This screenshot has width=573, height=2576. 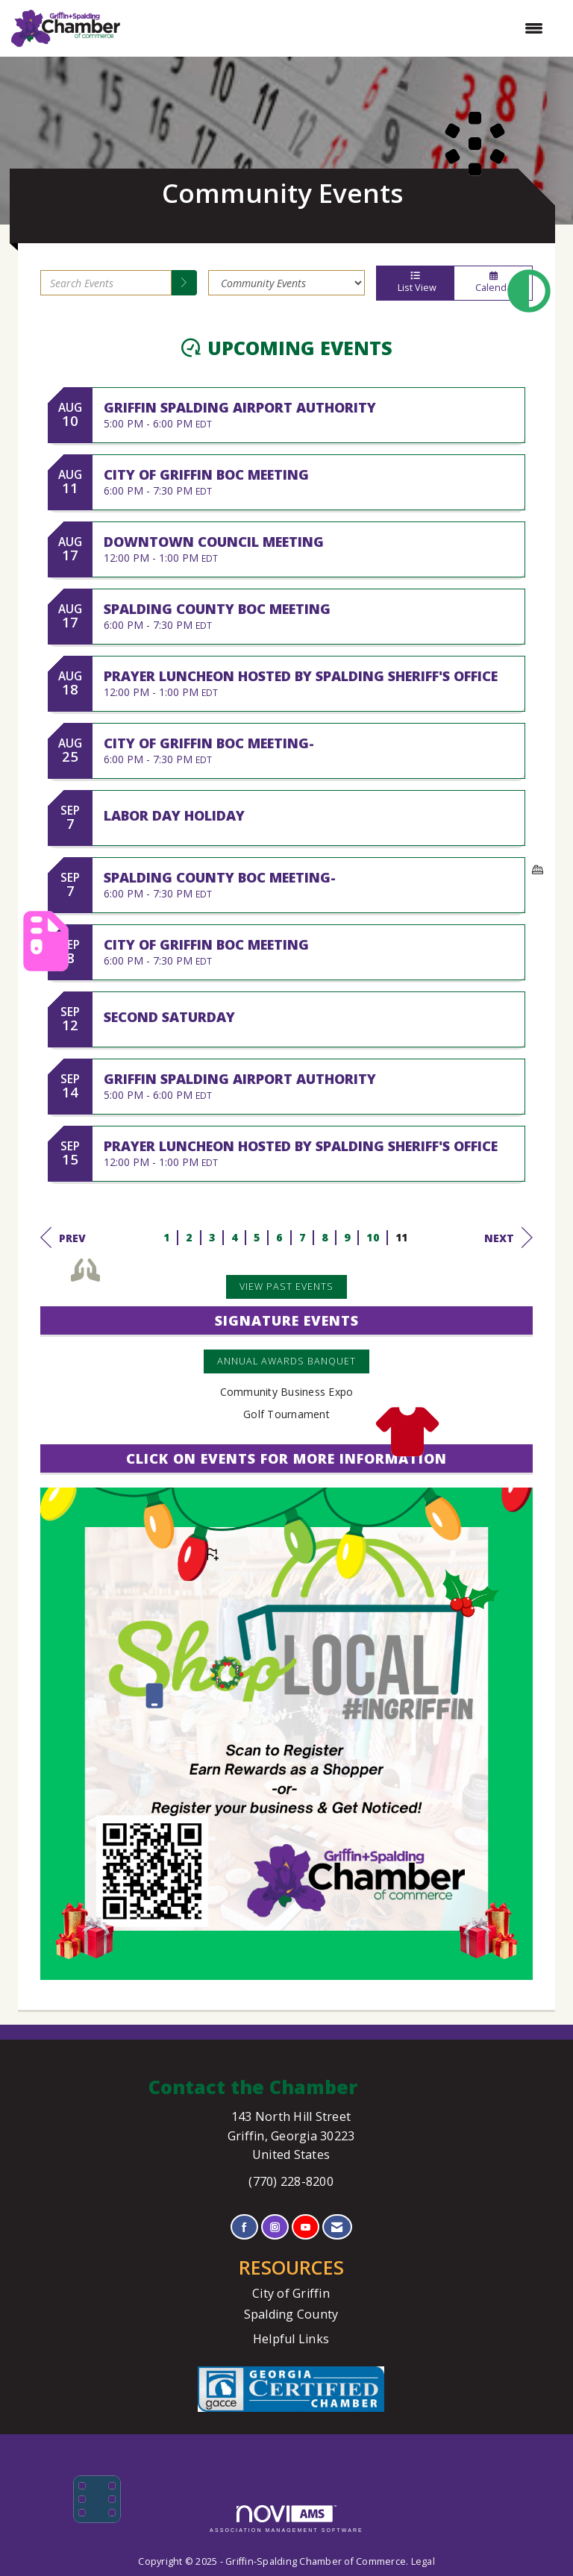 I want to click on denodo brand logo, so click(x=475, y=143).